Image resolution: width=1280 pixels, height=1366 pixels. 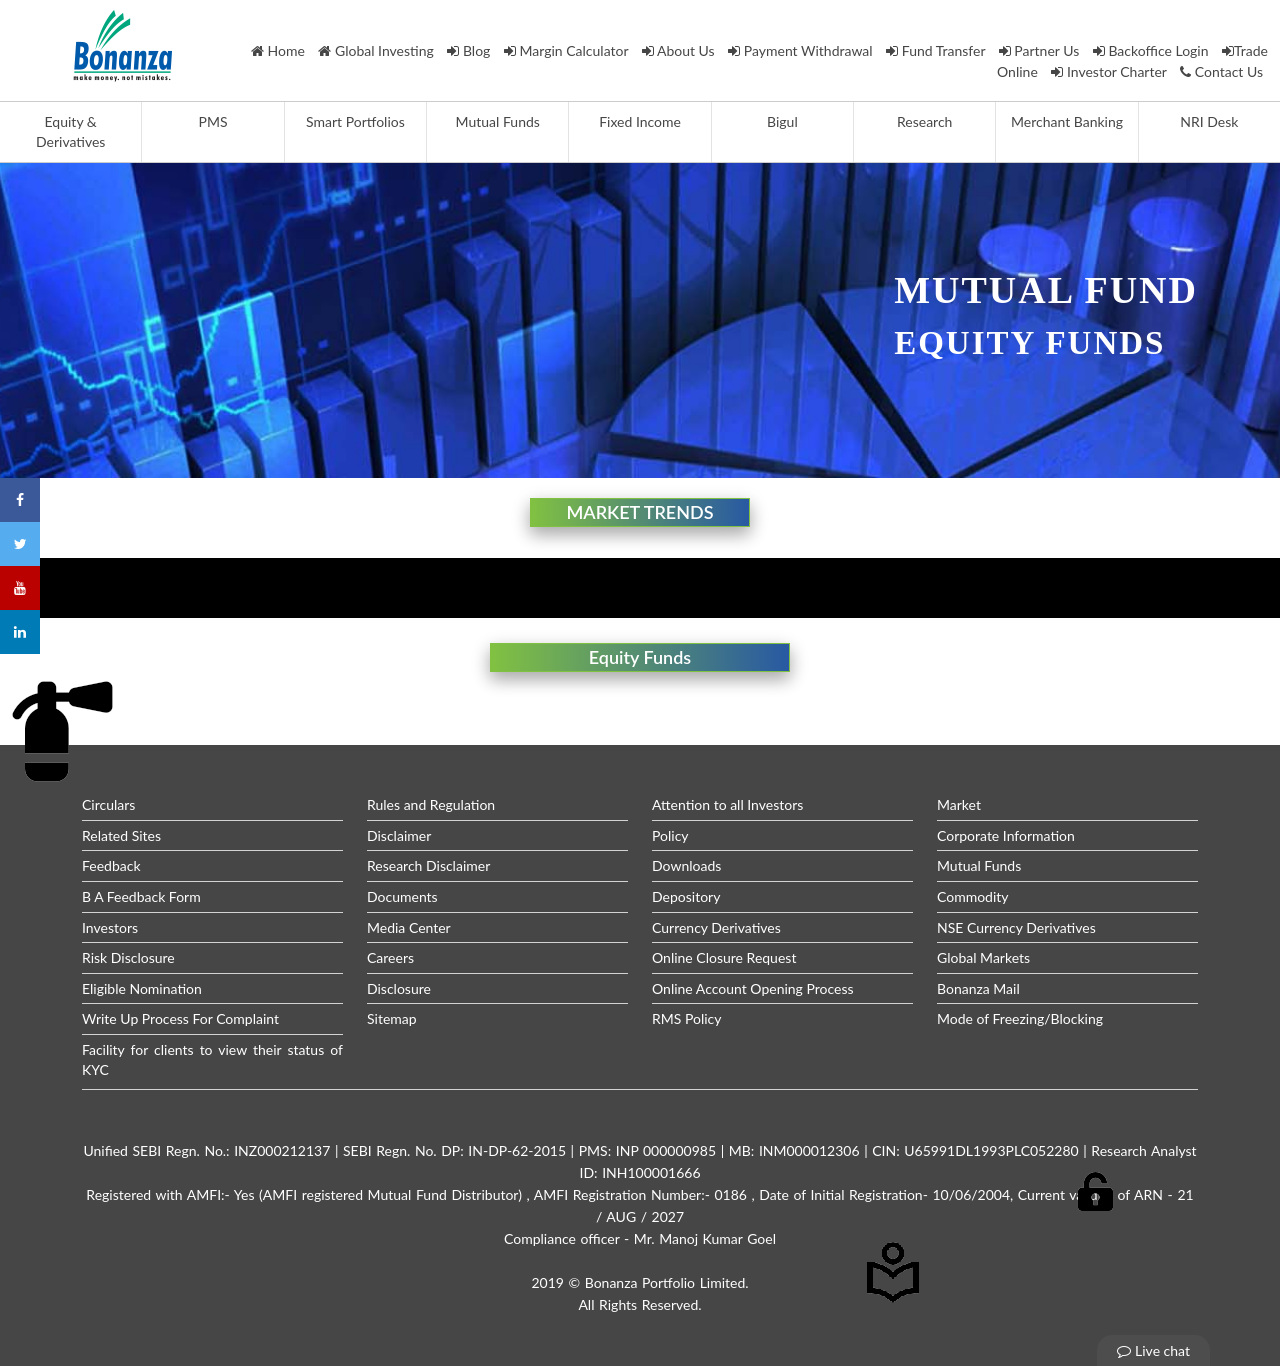 I want to click on access local library services, so click(x=893, y=1273).